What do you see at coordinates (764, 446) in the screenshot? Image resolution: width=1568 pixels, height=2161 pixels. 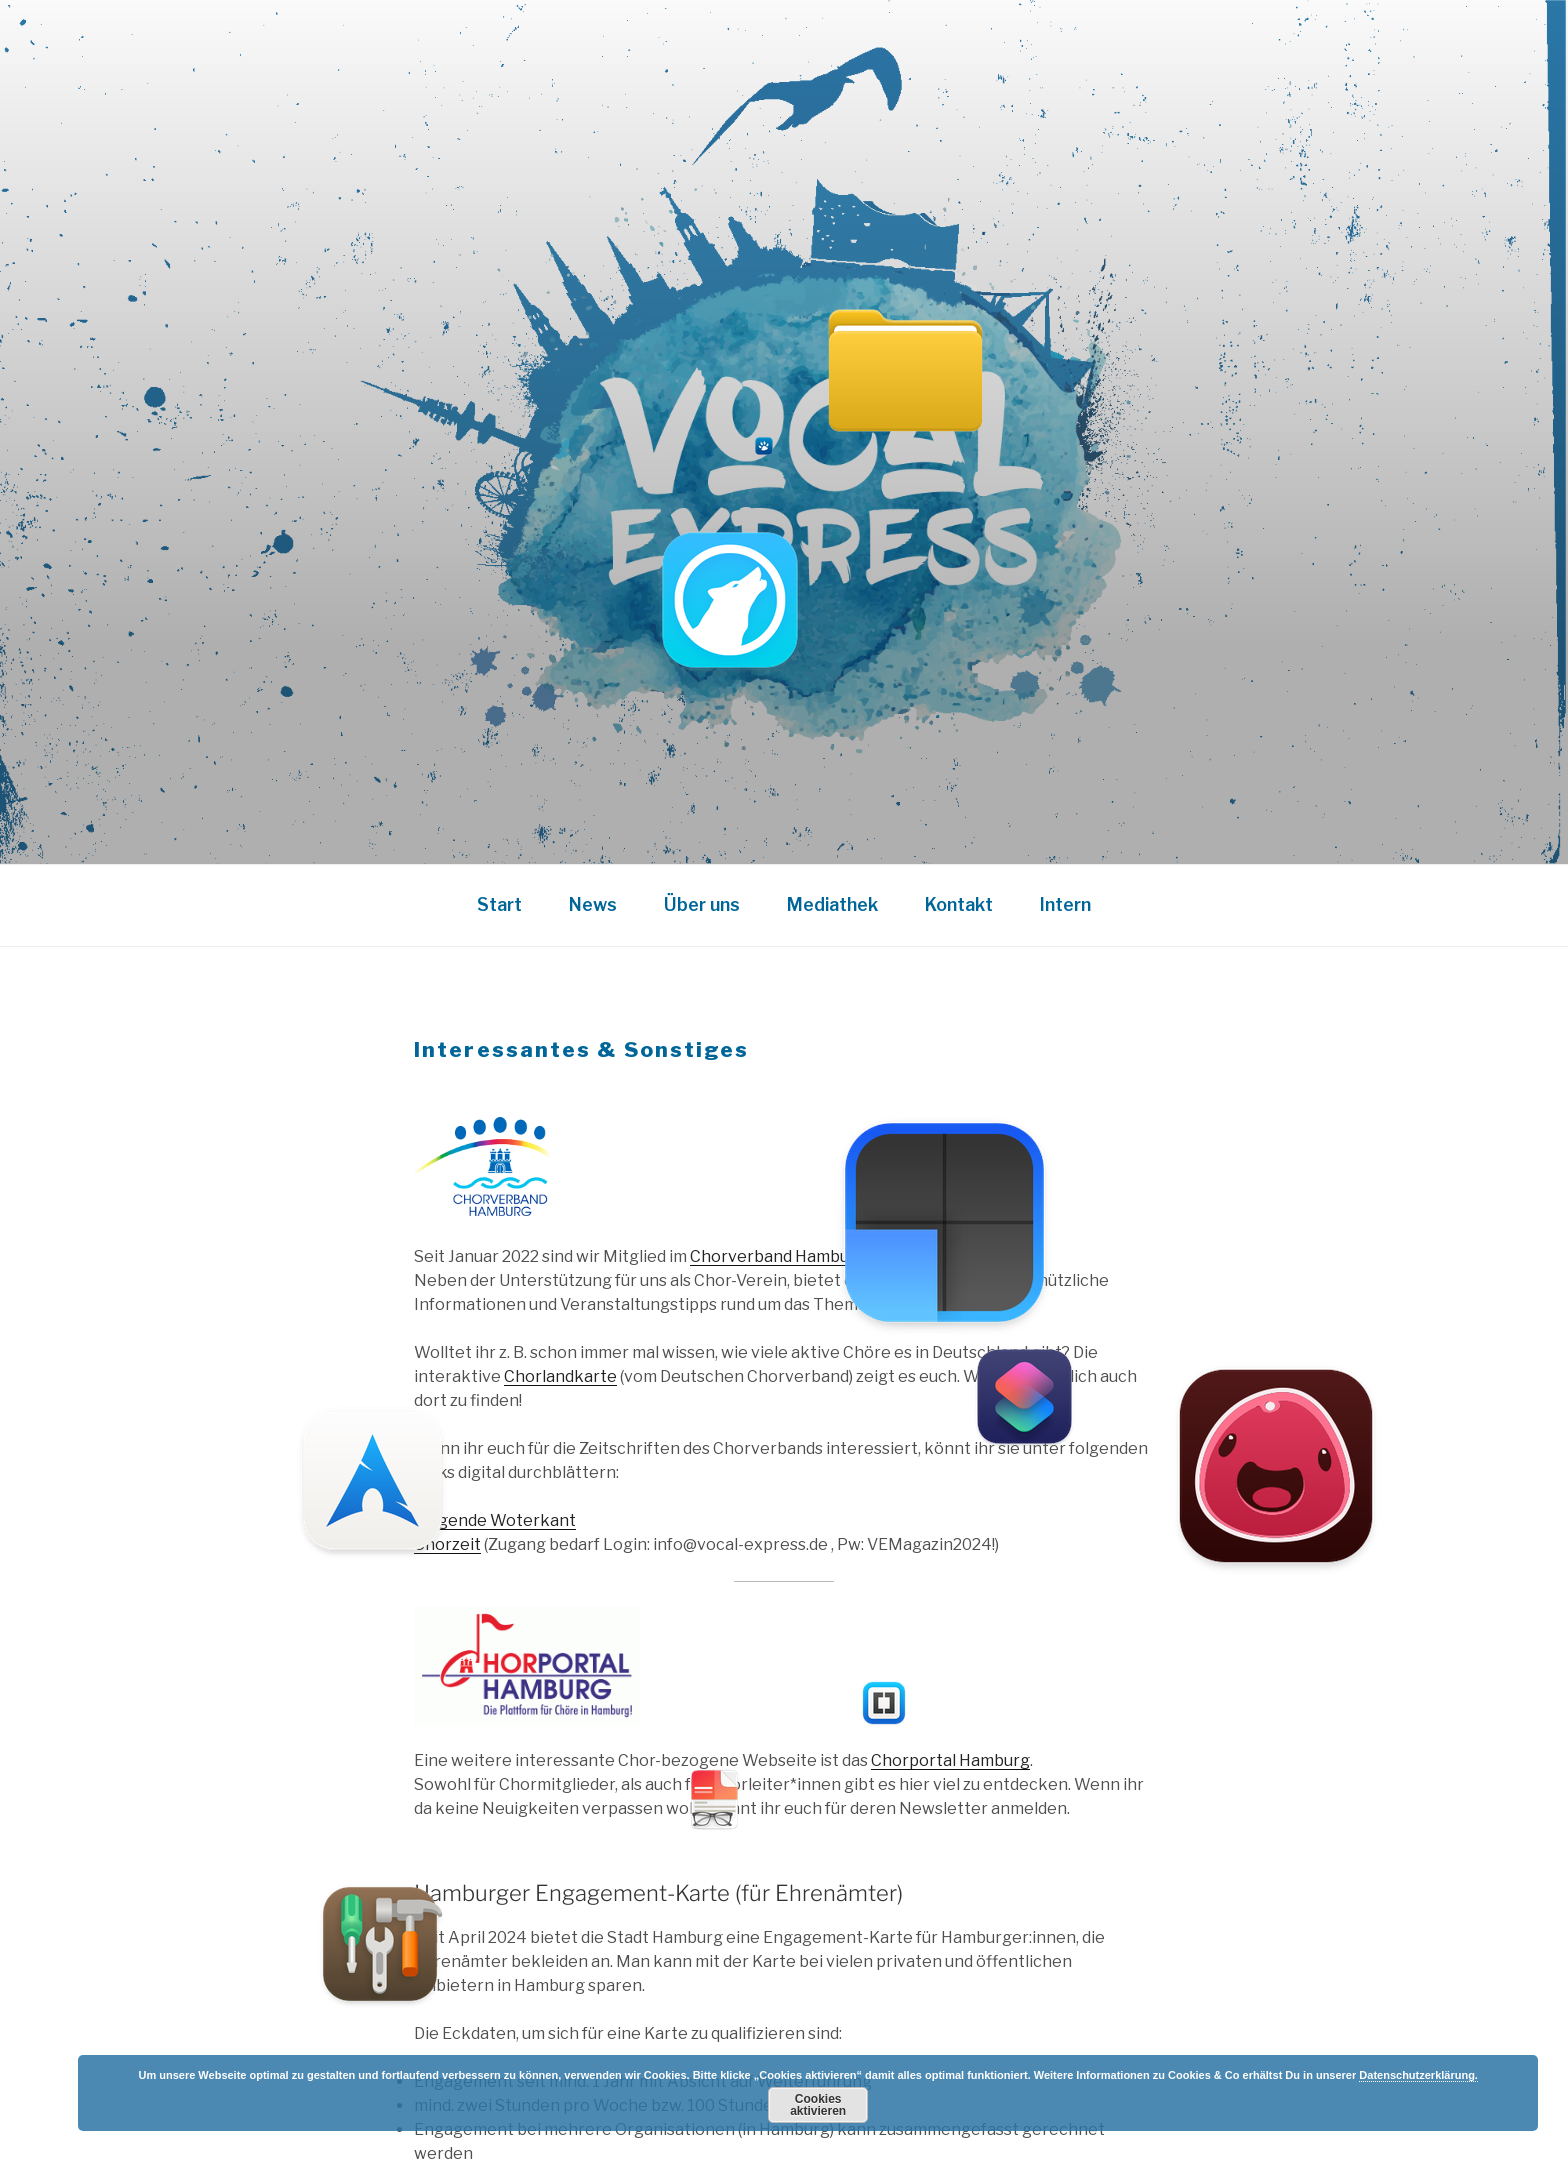 I see `open lazarus IDE application` at bounding box center [764, 446].